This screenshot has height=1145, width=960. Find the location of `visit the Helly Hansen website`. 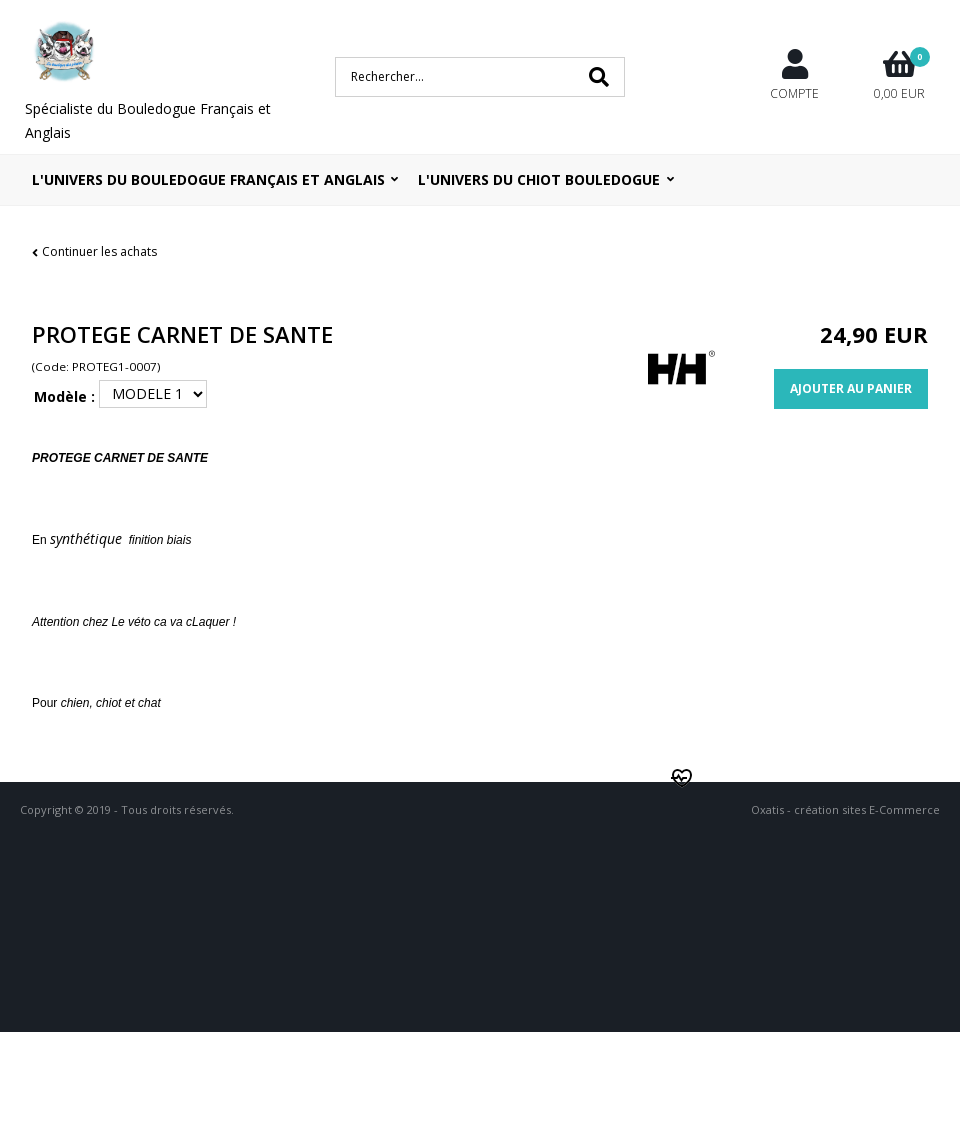

visit the Helly Hansen website is located at coordinates (681, 367).